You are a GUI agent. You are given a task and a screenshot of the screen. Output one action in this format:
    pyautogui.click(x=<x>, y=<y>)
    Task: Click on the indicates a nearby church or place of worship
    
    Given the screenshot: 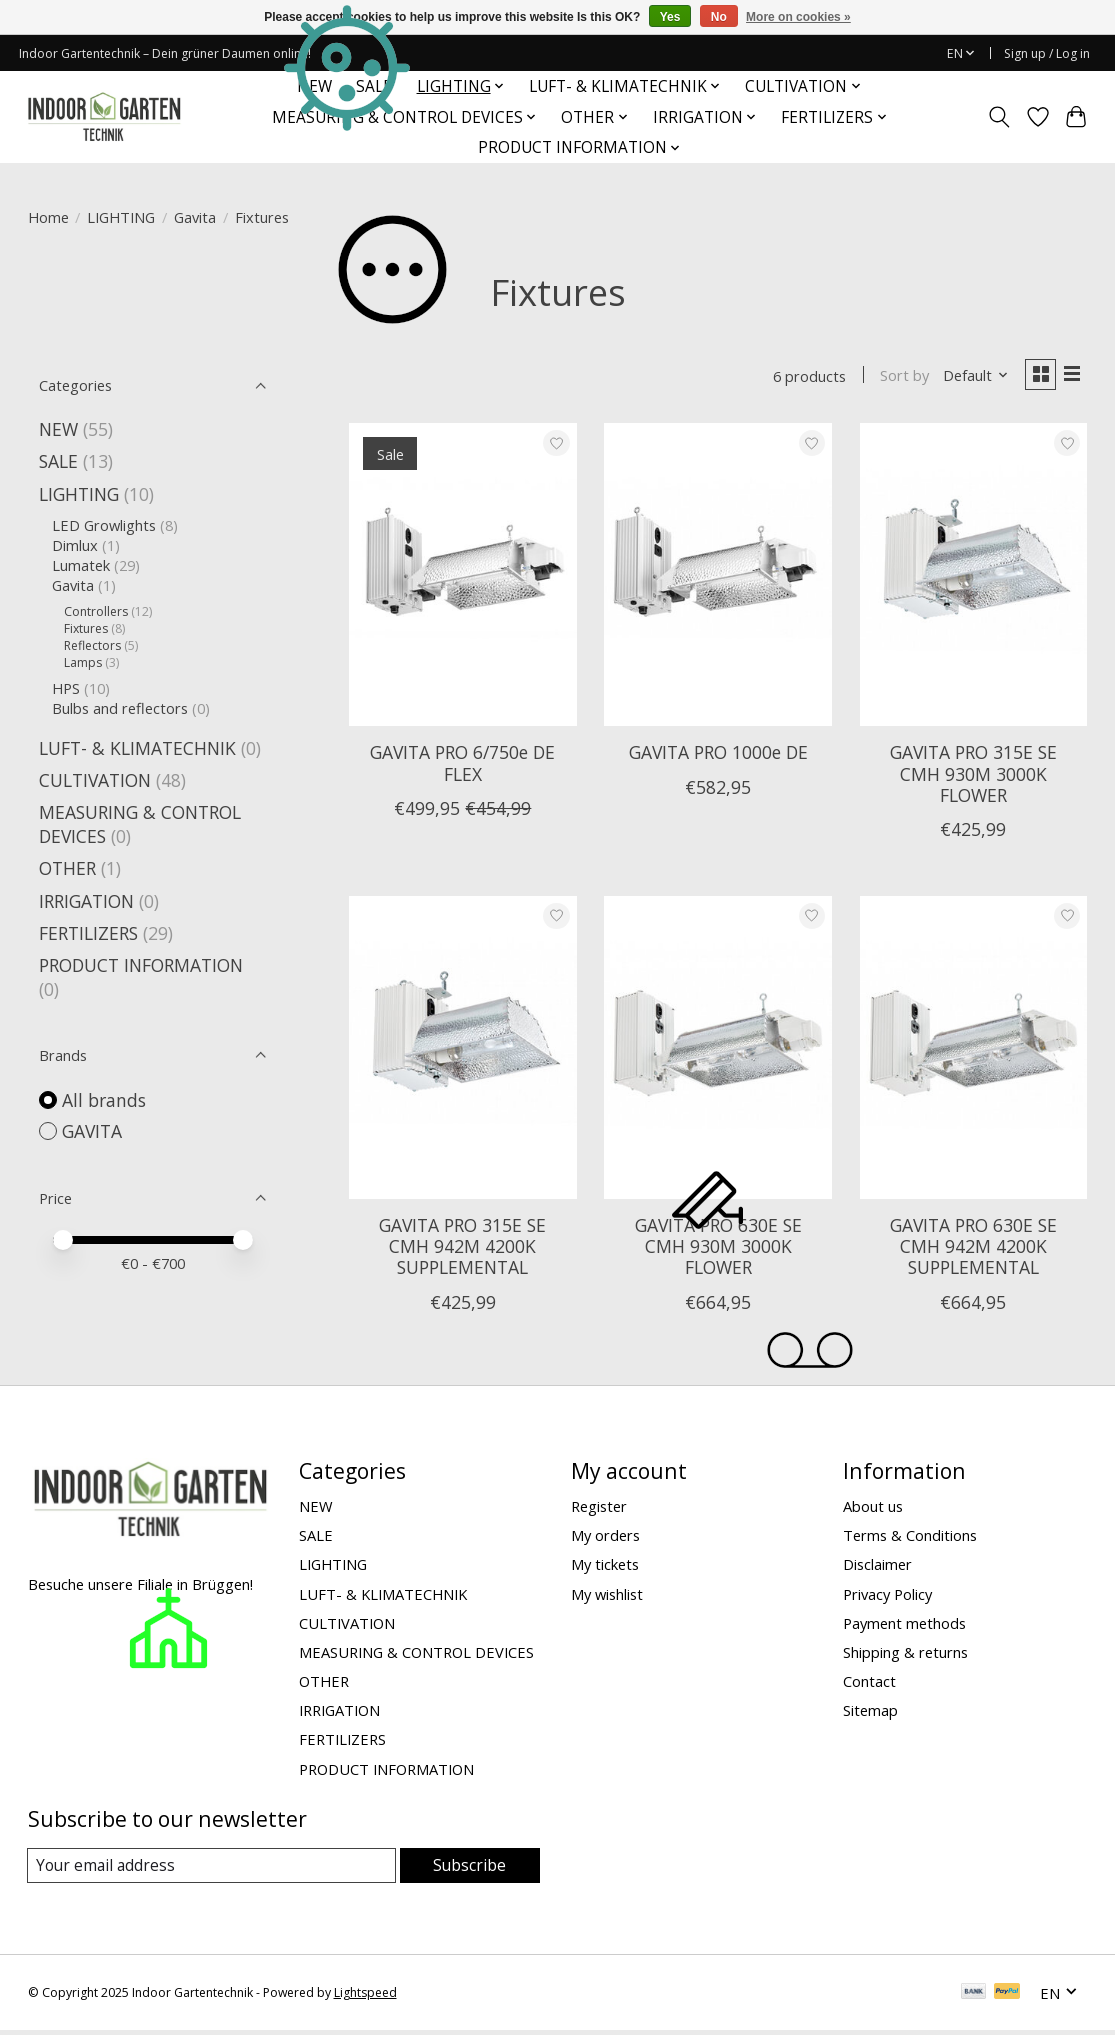 What is the action you would take?
    pyautogui.click(x=168, y=1632)
    